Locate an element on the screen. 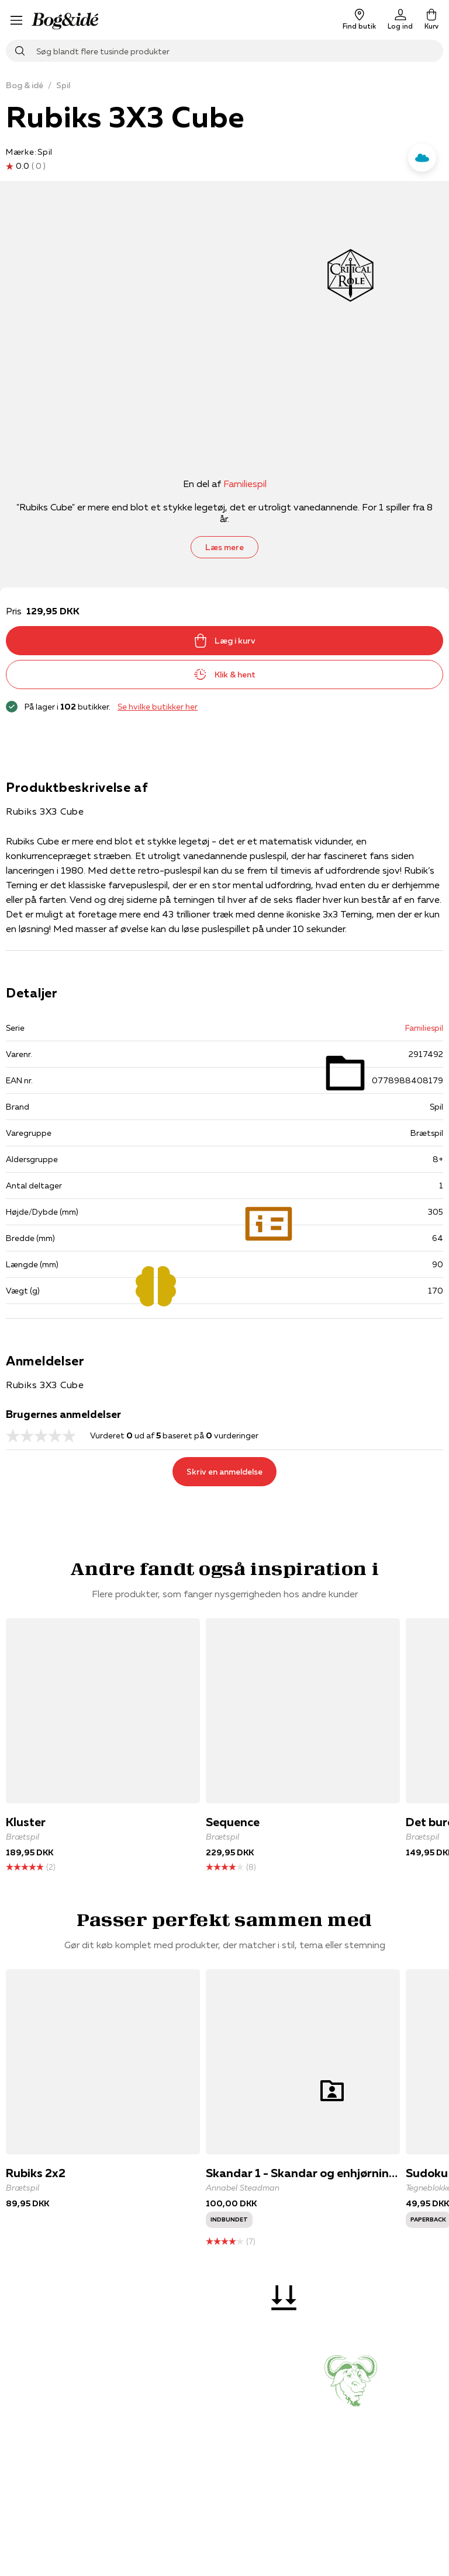 This screenshot has width=449, height=2576. access user profile documents is located at coordinates (332, 2091).